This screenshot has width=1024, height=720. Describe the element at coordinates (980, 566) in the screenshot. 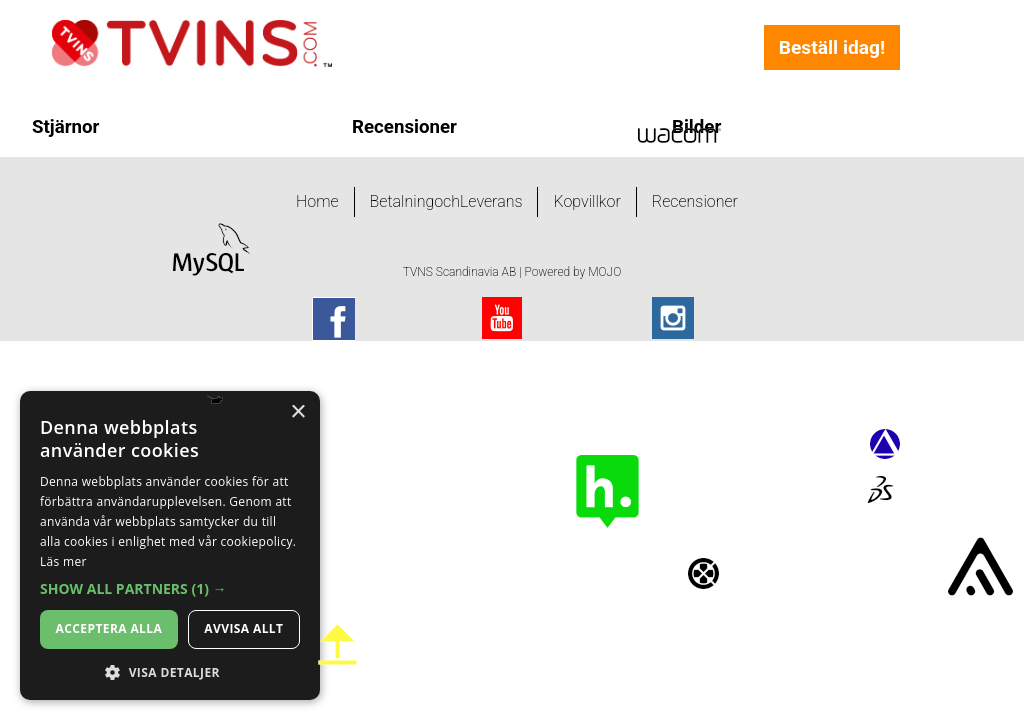

I see `open aegis authenticator app` at that location.